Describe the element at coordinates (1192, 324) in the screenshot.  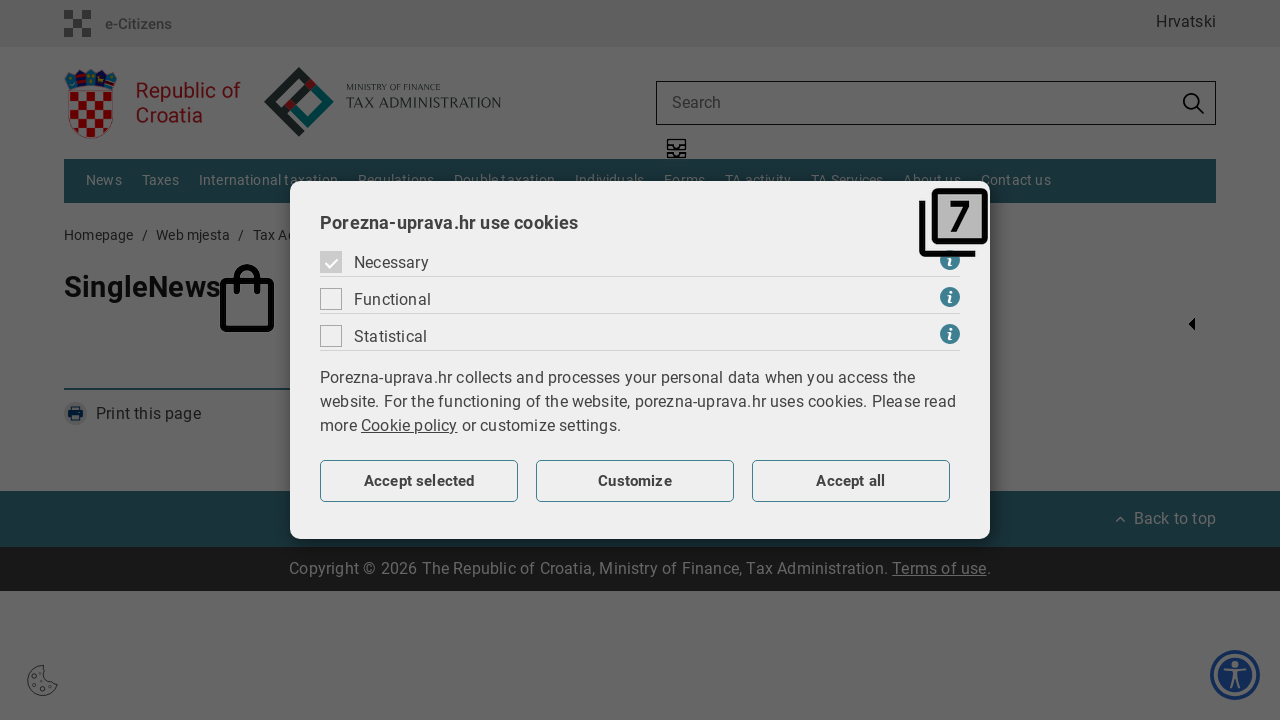
I see `navigate to the previous item or screen` at that location.